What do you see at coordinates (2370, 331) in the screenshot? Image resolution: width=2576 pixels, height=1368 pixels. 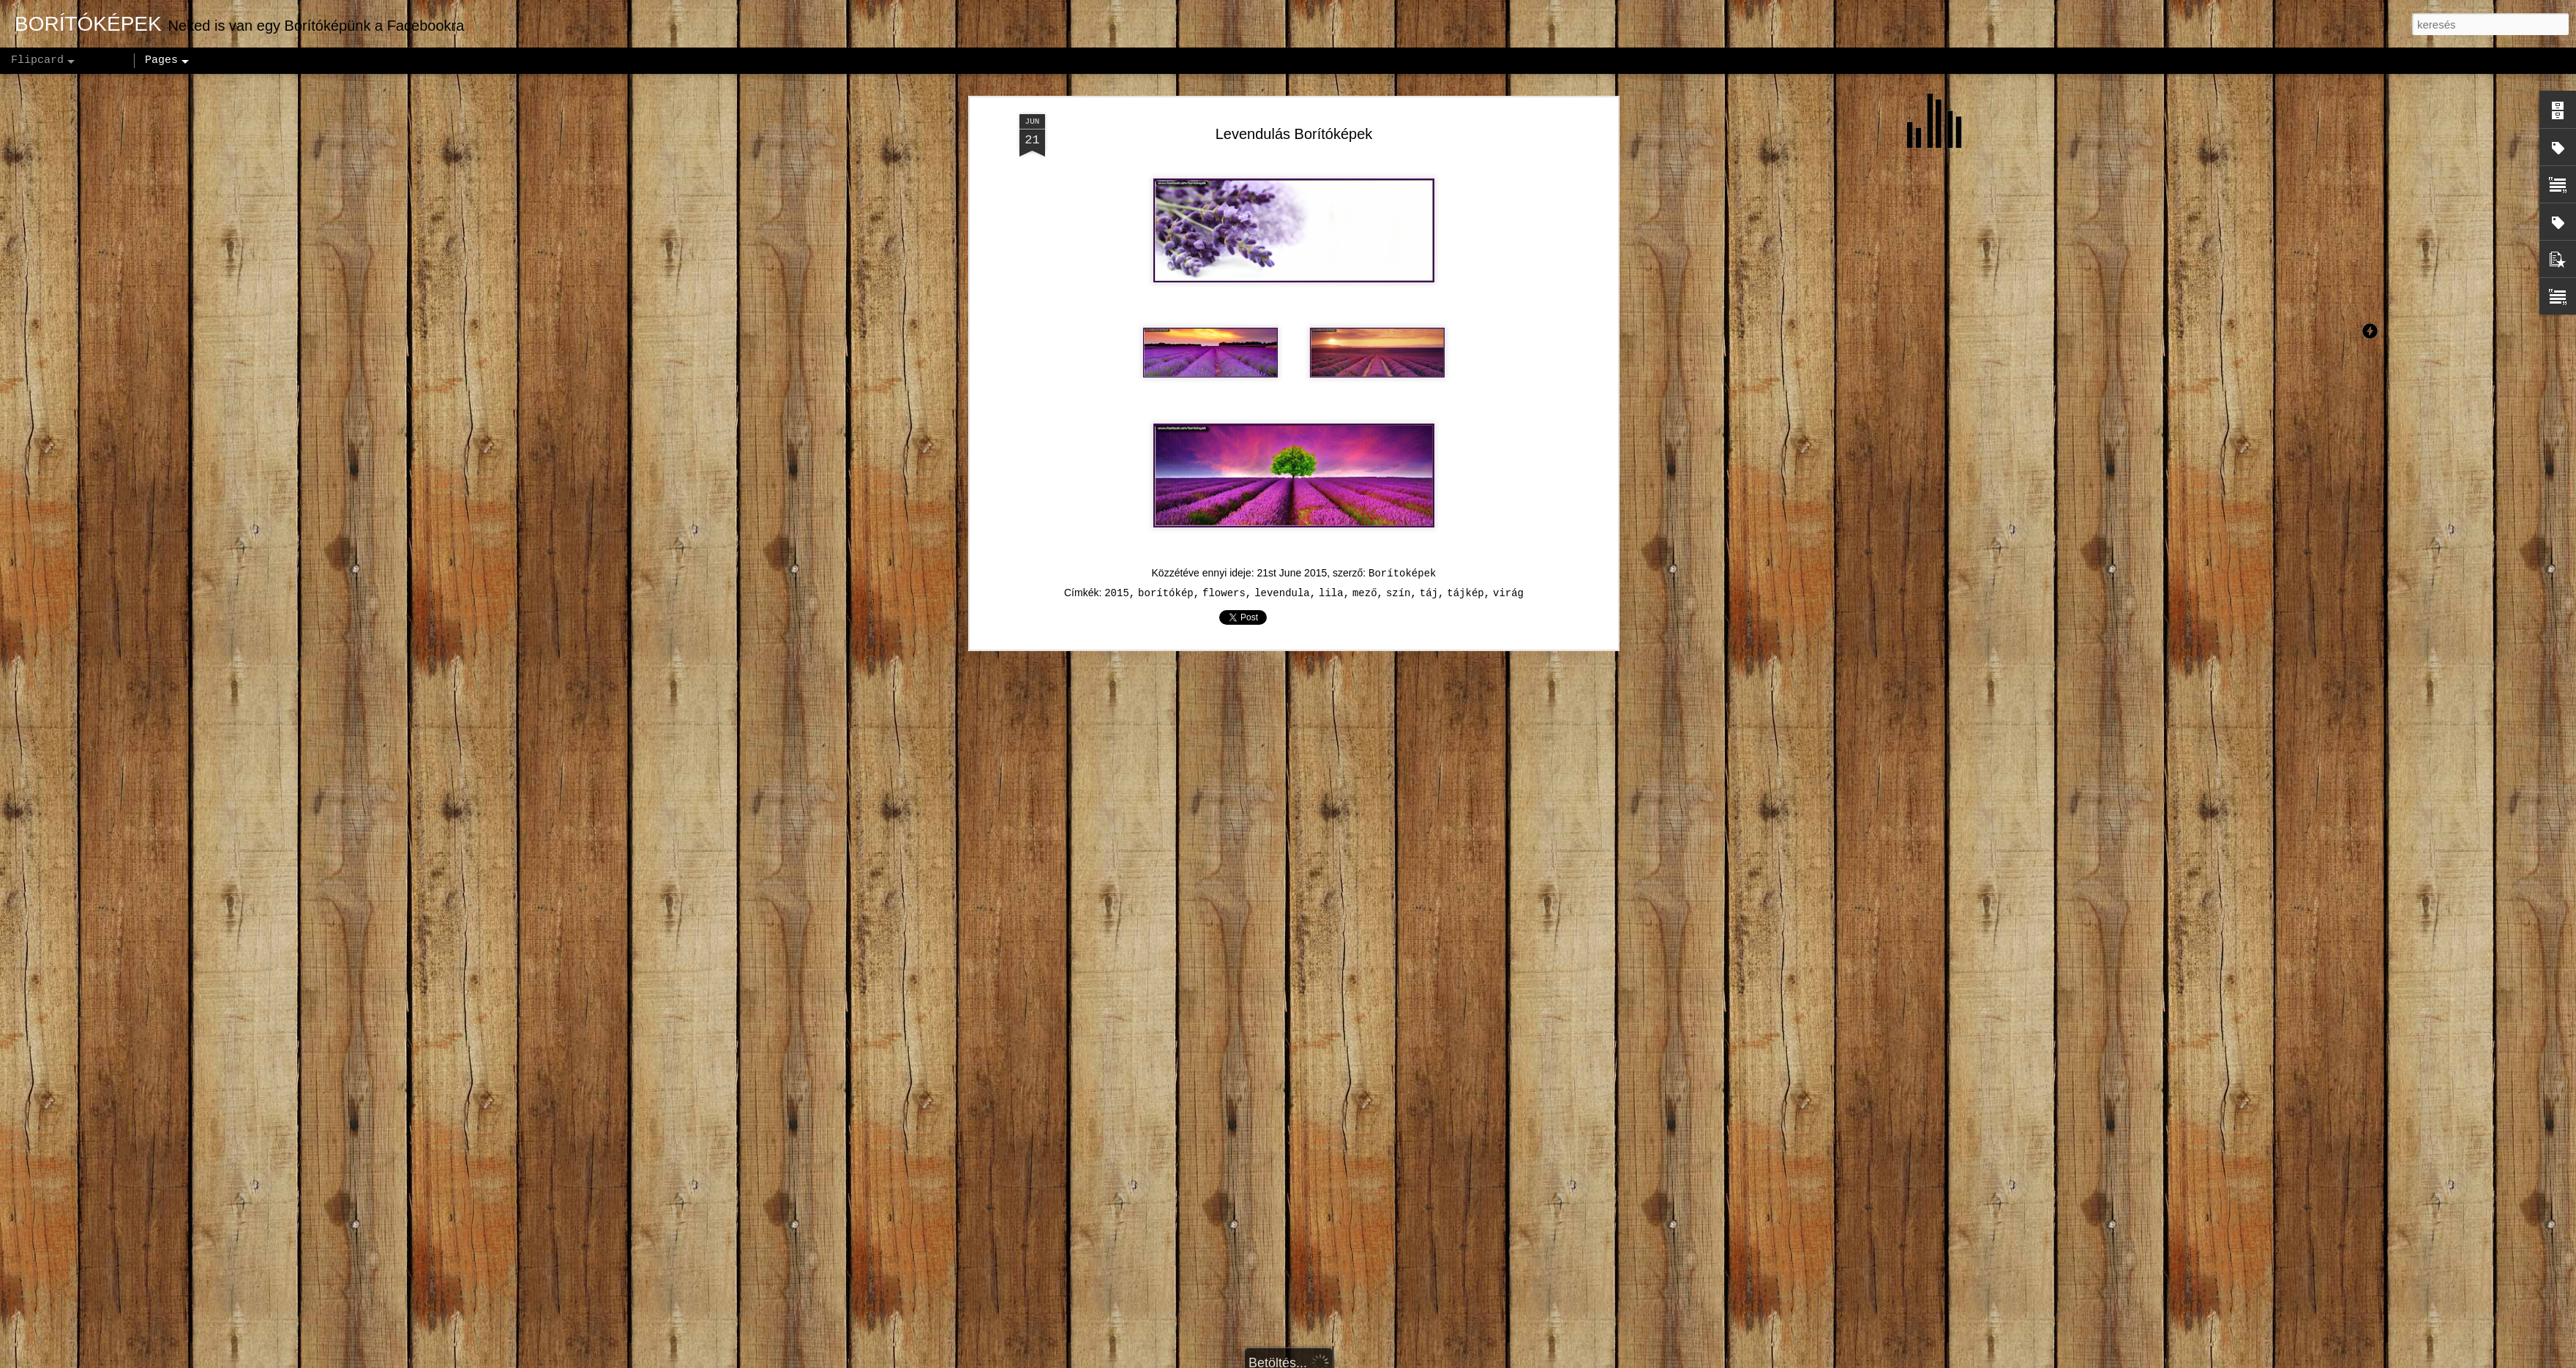 I see `play media from disc drive` at bounding box center [2370, 331].